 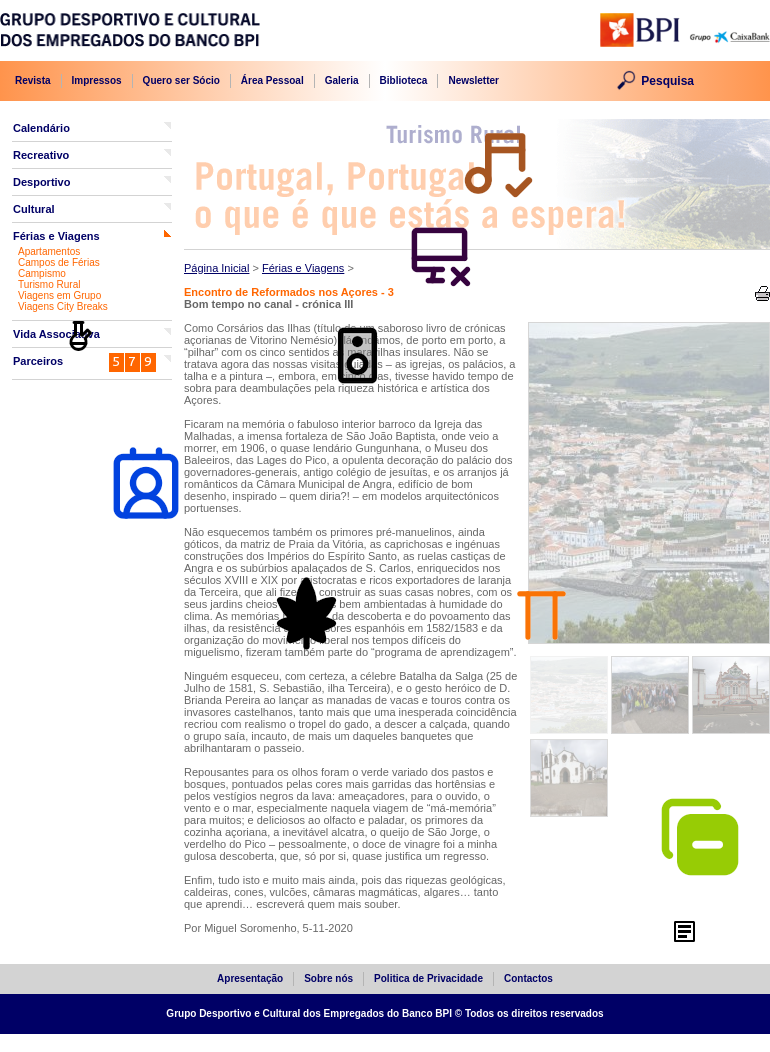 What do you see at coordinates (700, 837) in the screenshot?
I see `remove an item from clipboard` at bounding box center [700, 837].